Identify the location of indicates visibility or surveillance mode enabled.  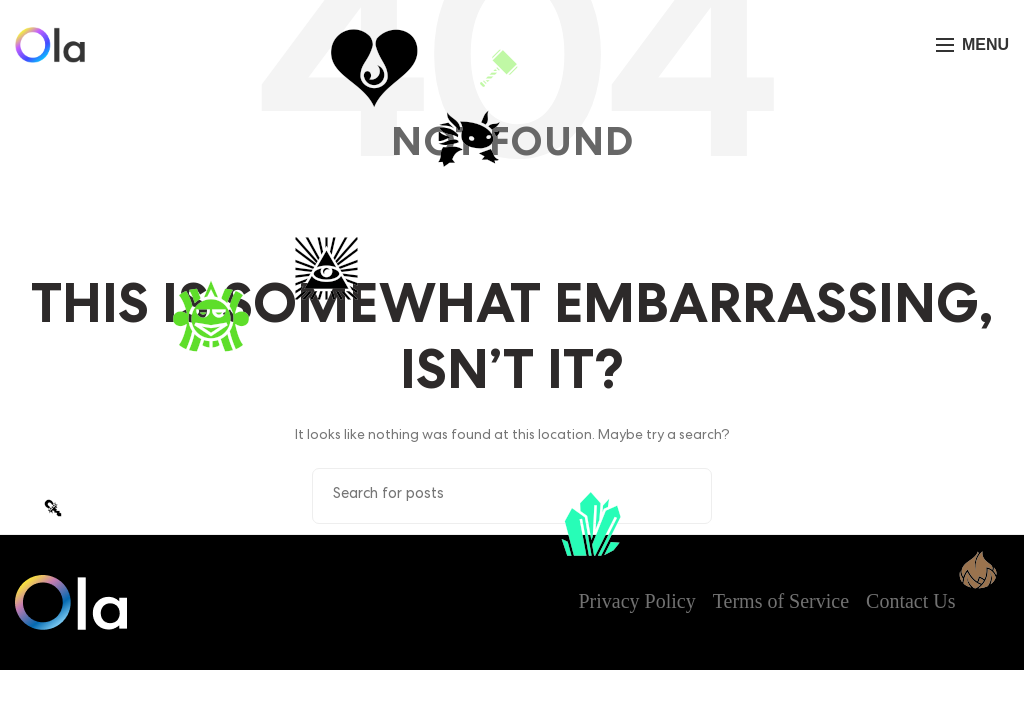
(326, 268).